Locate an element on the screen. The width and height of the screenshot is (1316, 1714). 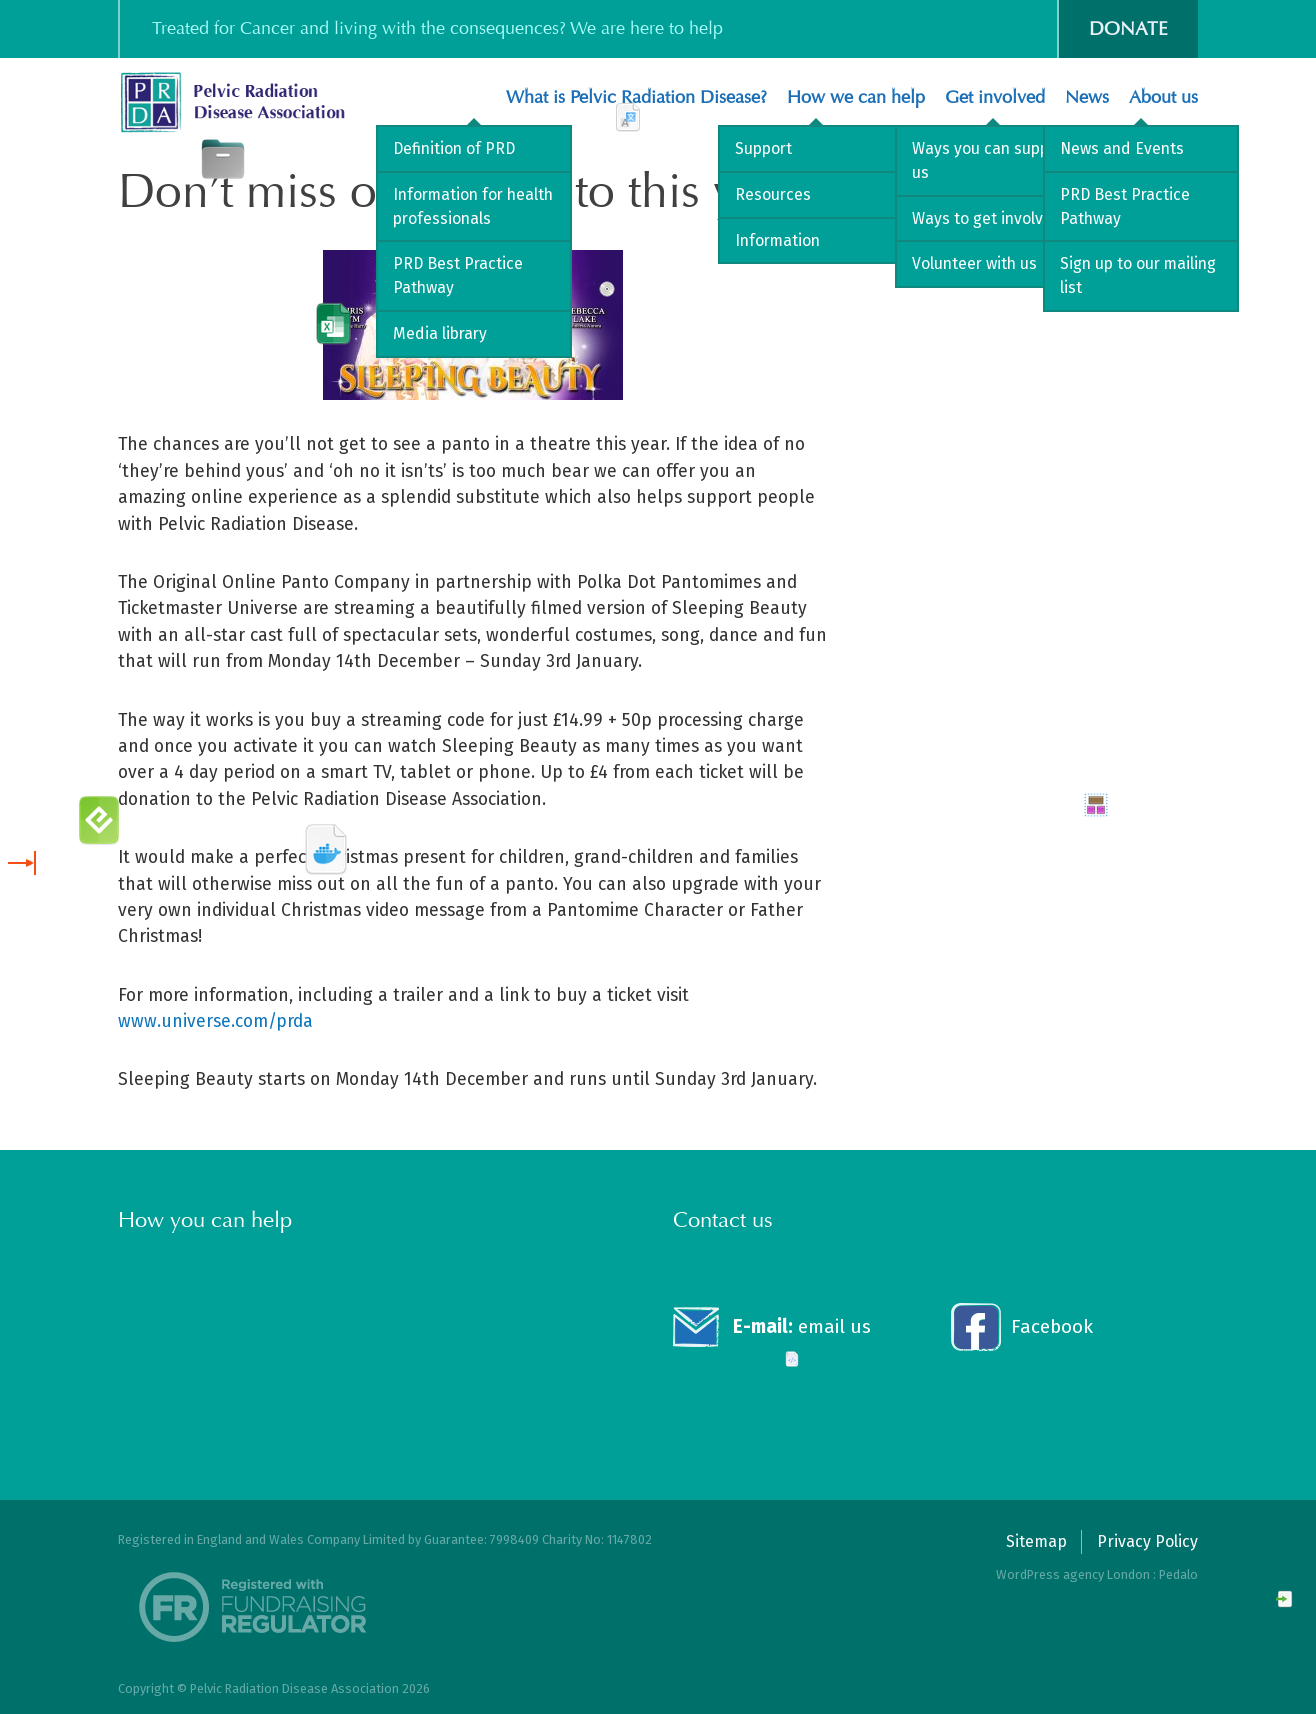
open the file manager application is located at coordinates (223, 159).